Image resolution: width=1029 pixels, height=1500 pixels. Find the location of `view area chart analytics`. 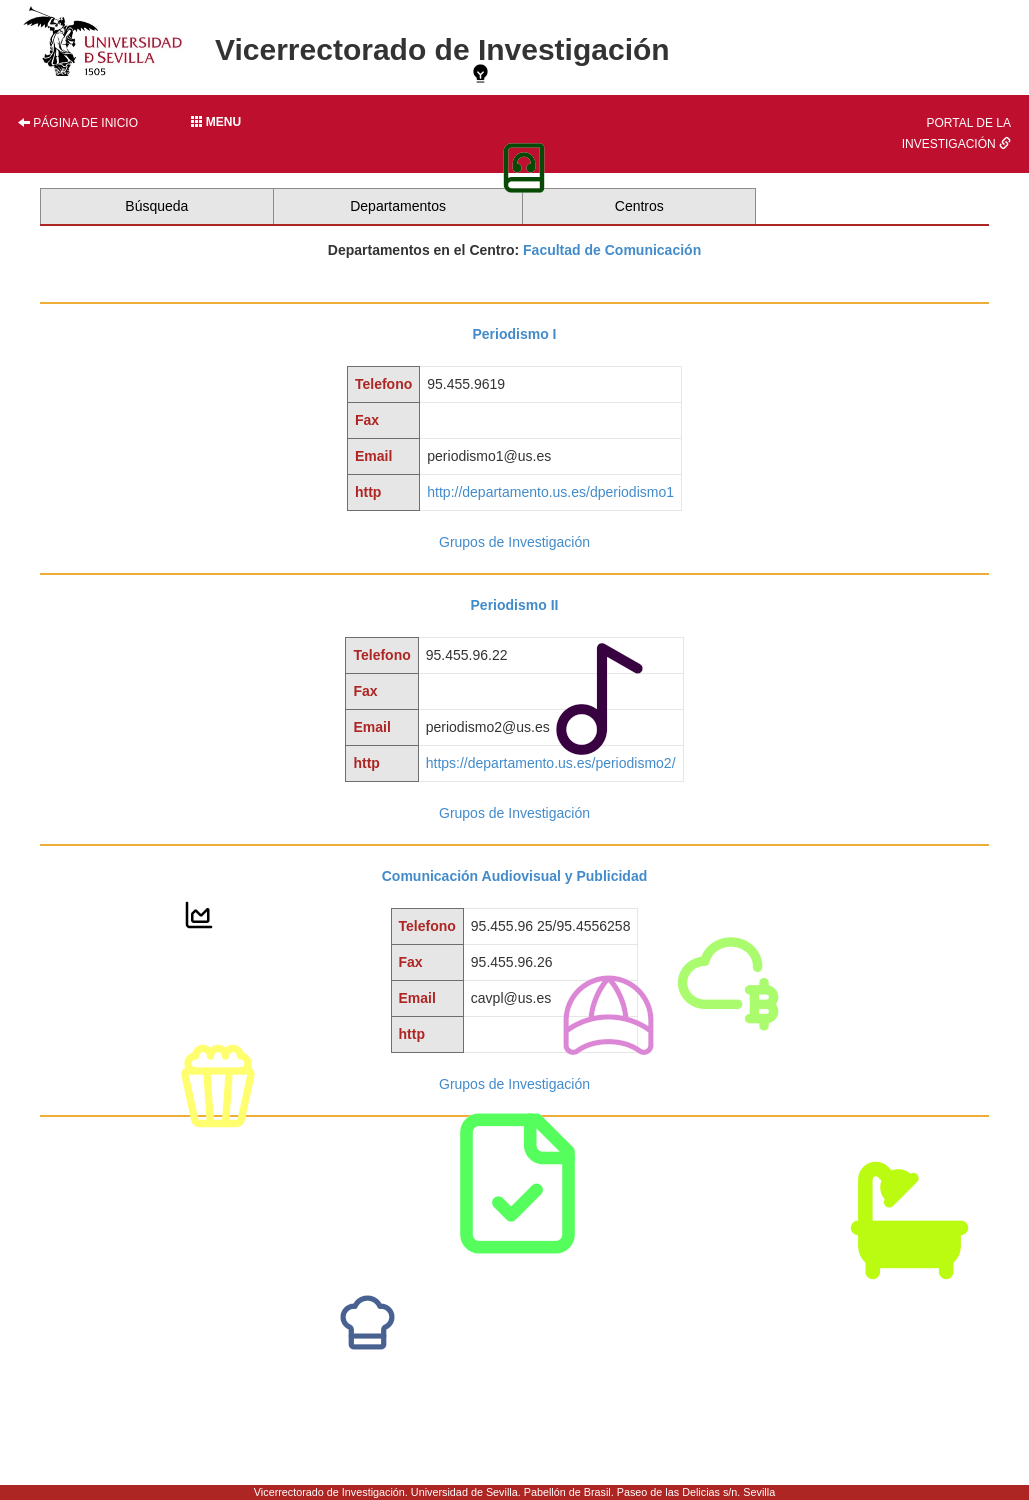

view area chart analytics is located at coordinates (199, 915).